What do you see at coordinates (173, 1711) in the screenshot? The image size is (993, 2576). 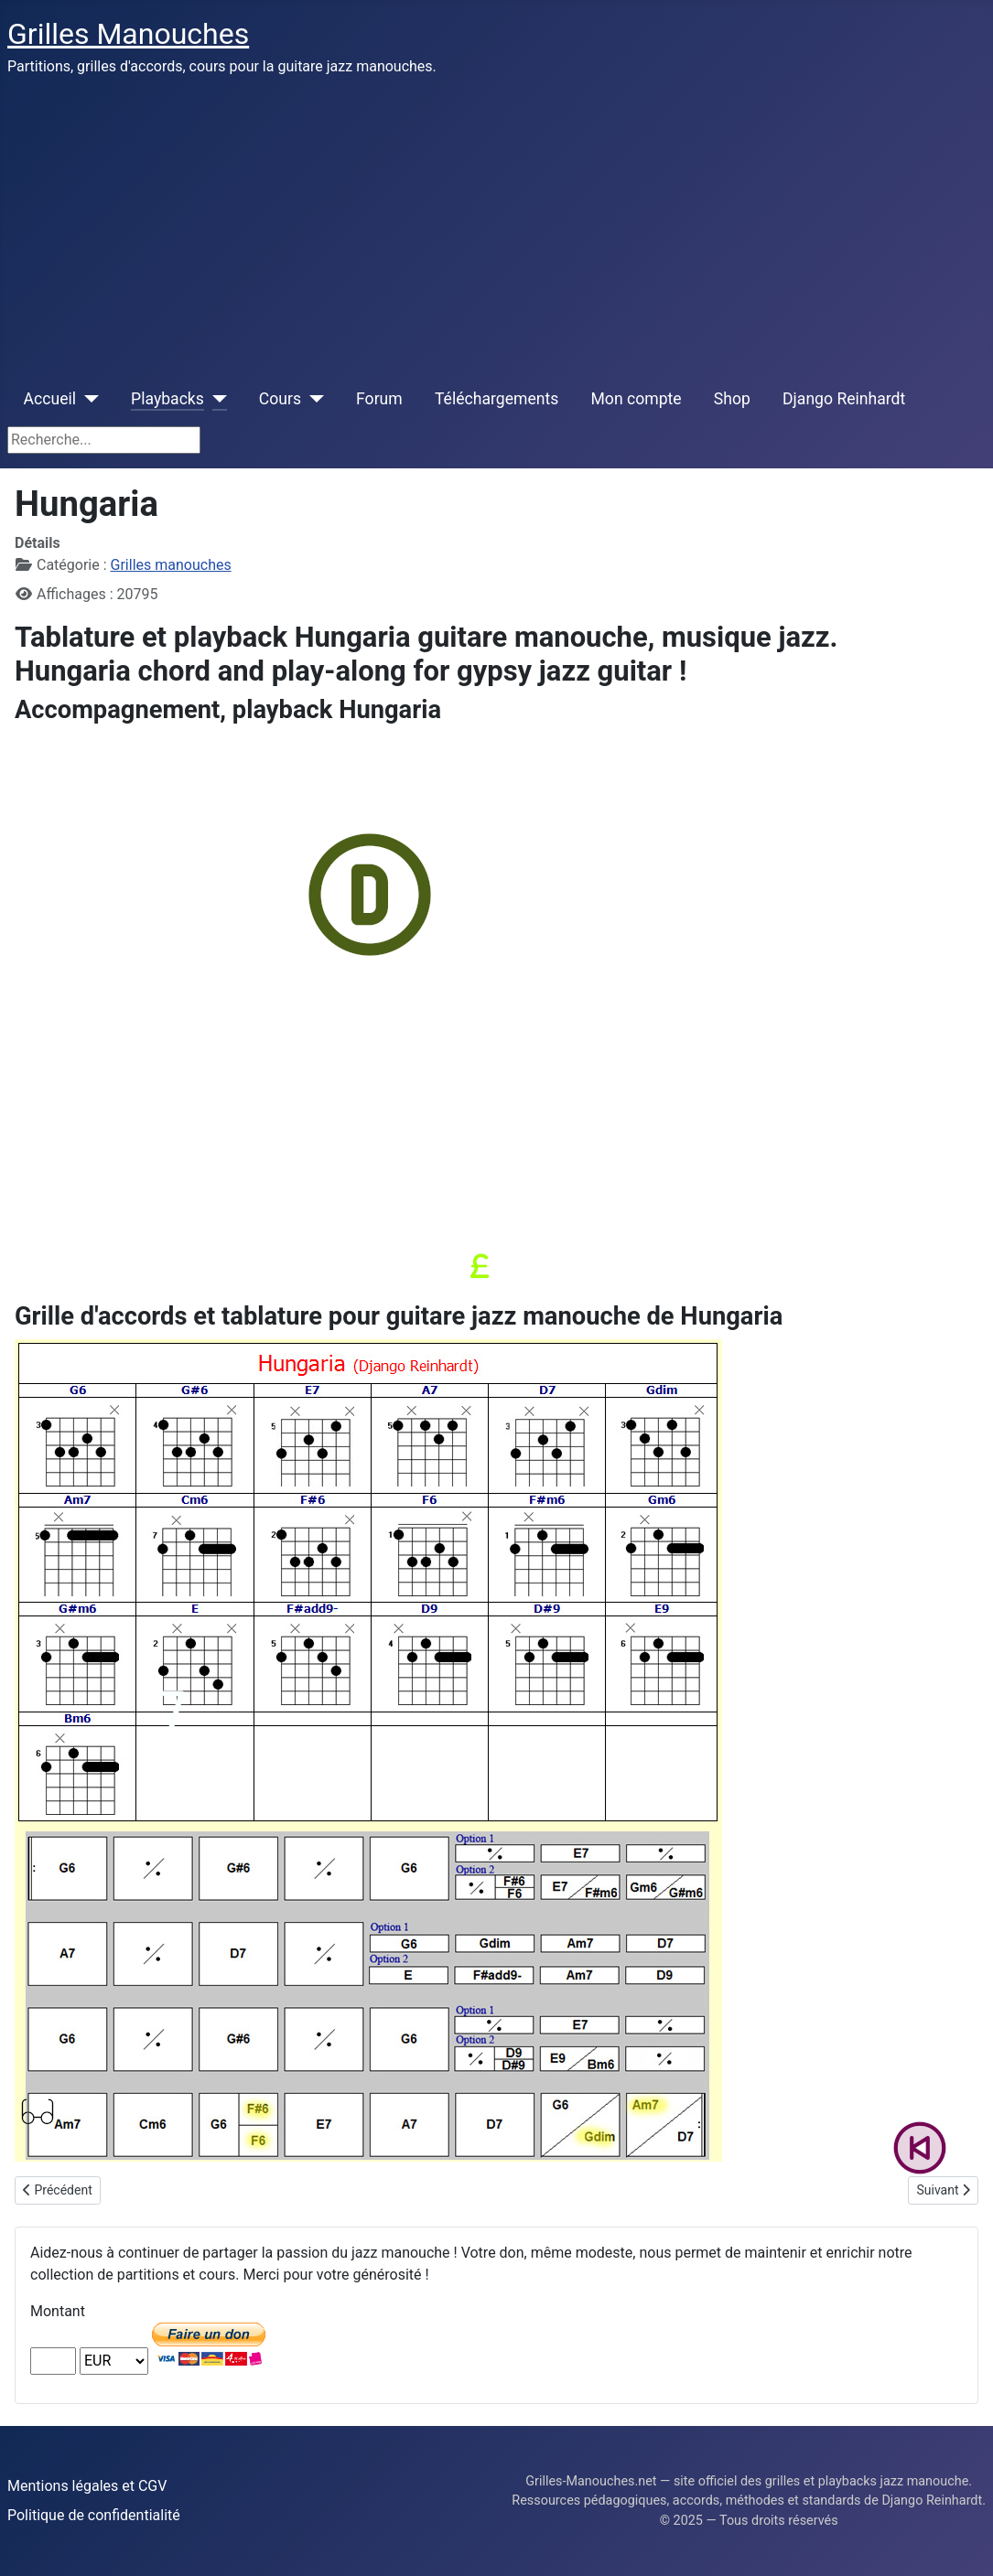 I see `indicates the number seven in a list or ranking` at bounding box center [173, 1711].